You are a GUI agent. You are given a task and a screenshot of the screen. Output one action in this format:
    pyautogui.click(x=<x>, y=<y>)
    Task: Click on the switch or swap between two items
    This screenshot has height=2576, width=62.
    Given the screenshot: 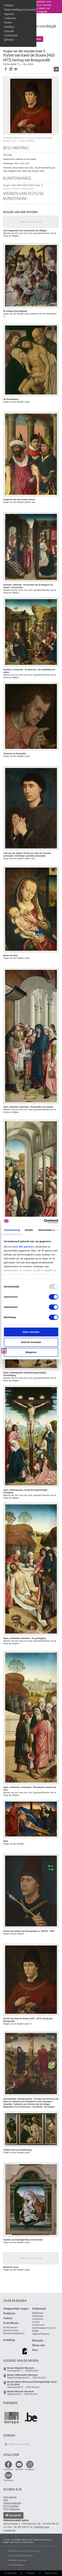 What is the action you would take?
    pyautogui.click(x=51, y=1868)
    